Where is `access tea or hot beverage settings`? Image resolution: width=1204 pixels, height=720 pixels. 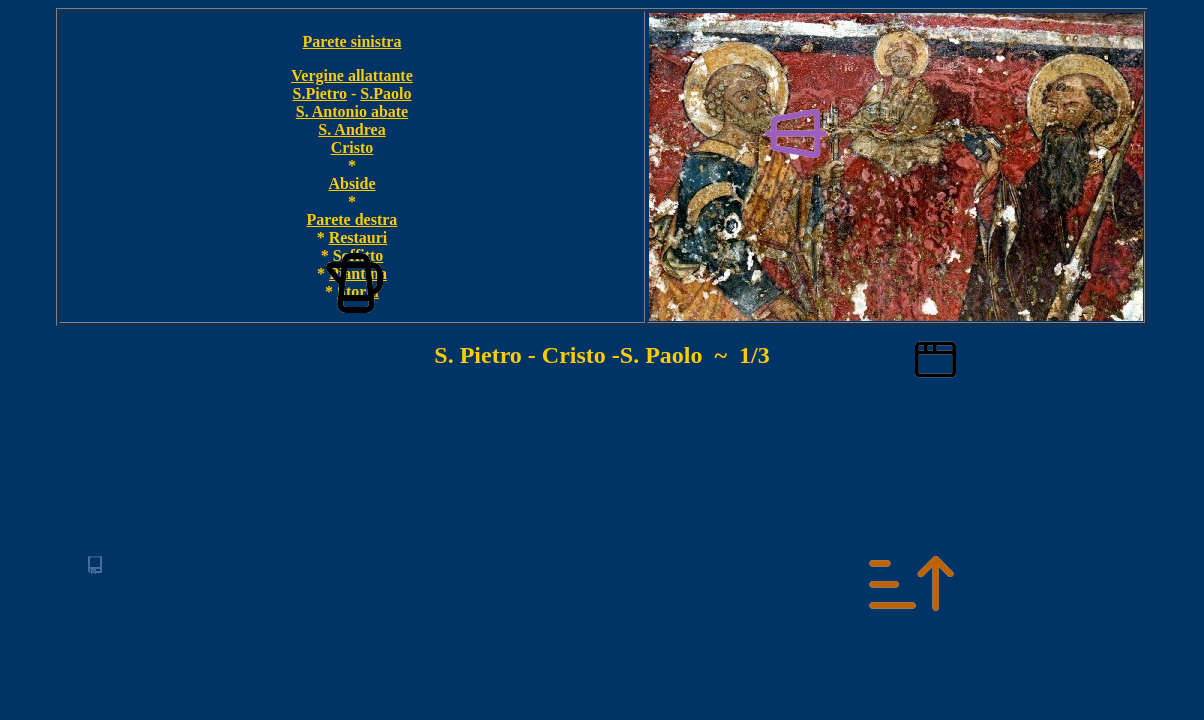
access tea or hot beverage settings is located at coordinates (356, 283).